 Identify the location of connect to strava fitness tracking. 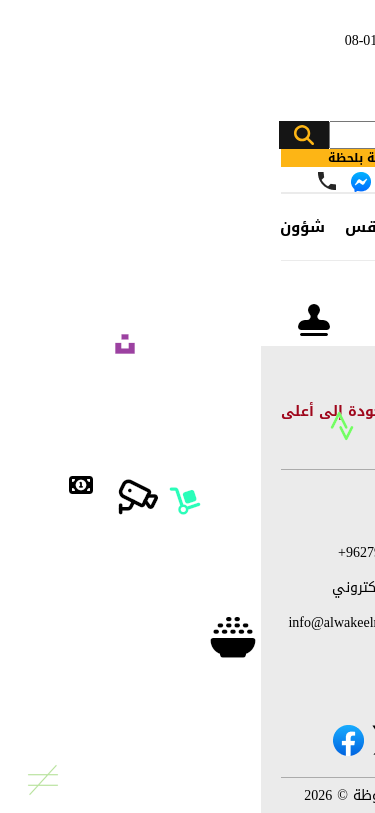
(342, 426).